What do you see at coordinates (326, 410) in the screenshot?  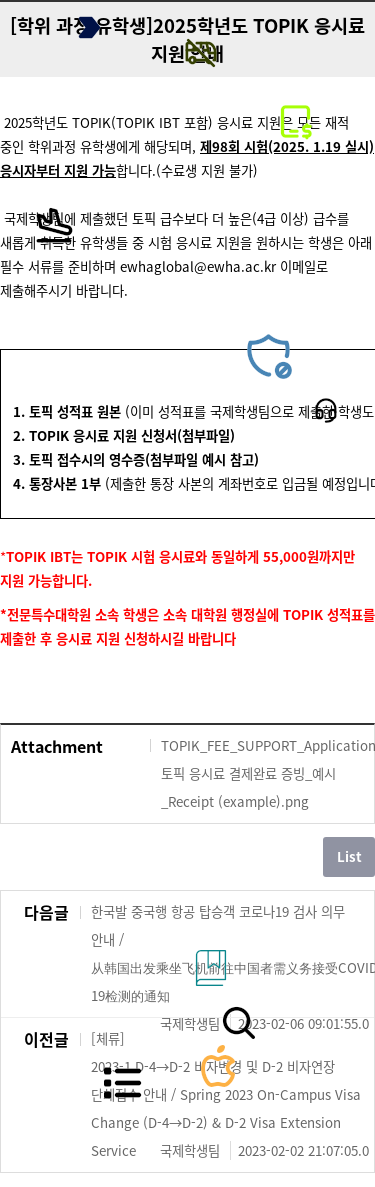 I see `contact customer support` at bounding box center [326, 410].